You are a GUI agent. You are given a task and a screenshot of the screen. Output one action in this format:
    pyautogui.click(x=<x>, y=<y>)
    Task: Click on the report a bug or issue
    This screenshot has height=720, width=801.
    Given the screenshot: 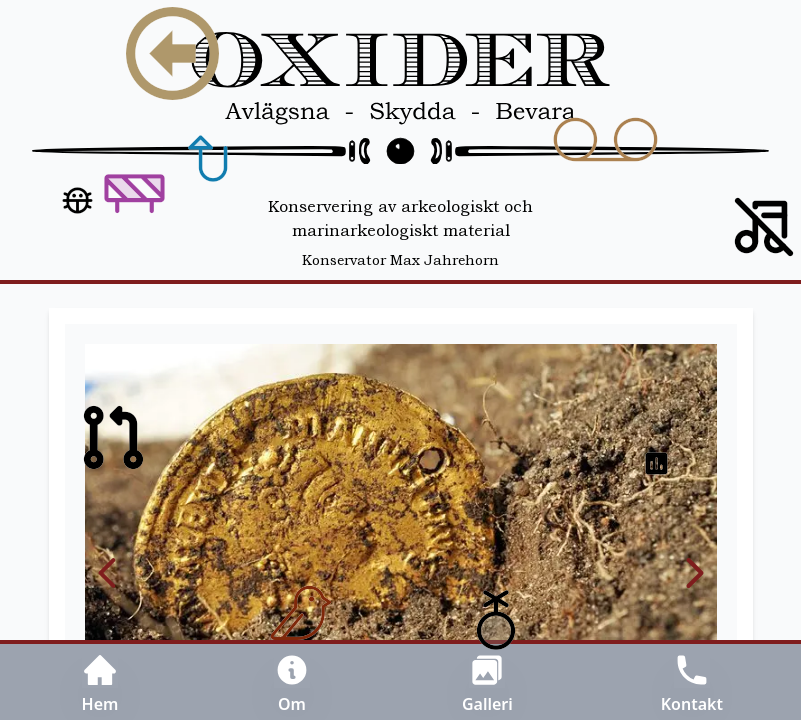 What is the action you would take?
    pyautogui.click(x=77, y=200)
    